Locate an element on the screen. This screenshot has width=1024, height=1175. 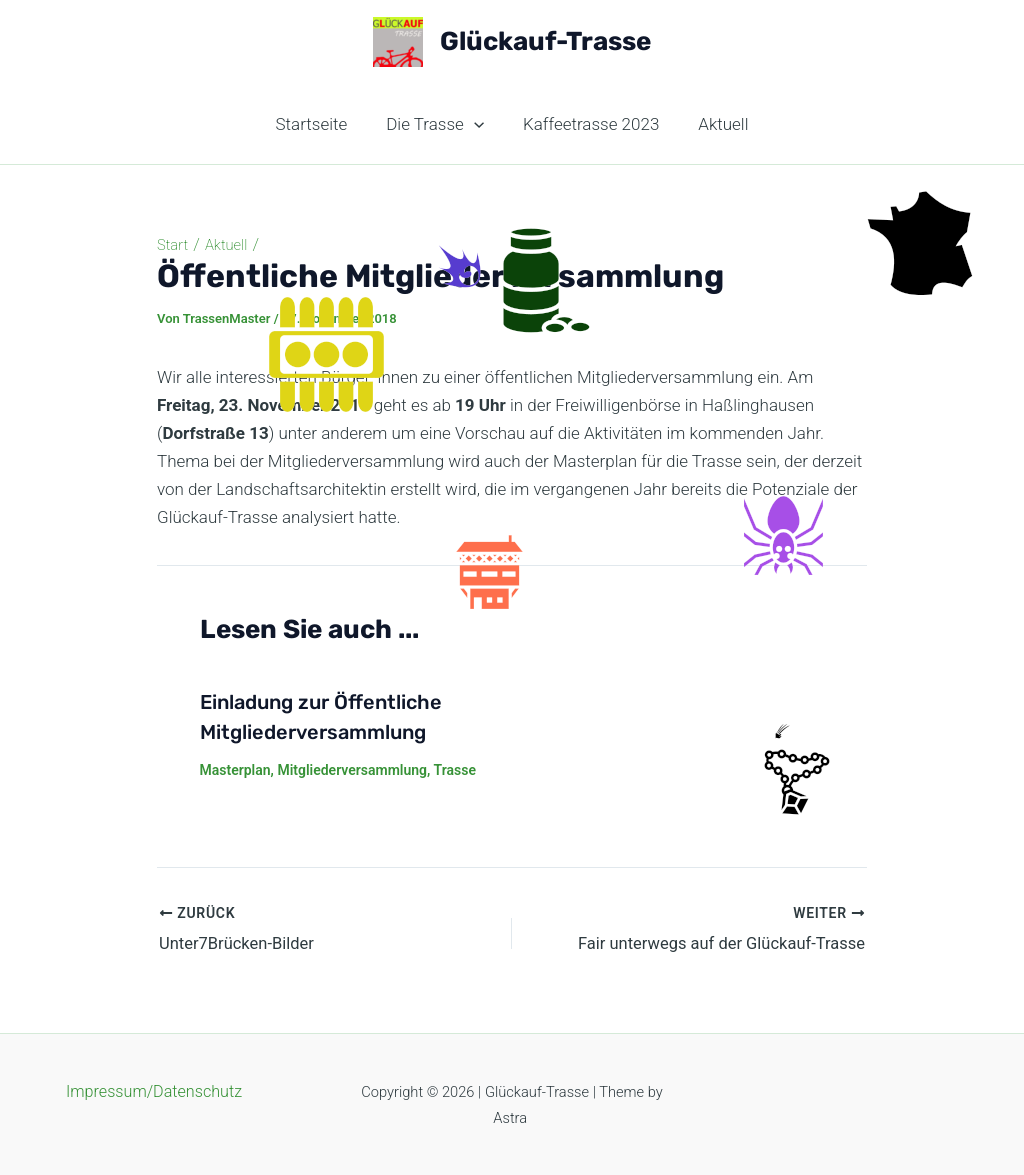
select wolverine character or skin is located at coordinates (783, 731).